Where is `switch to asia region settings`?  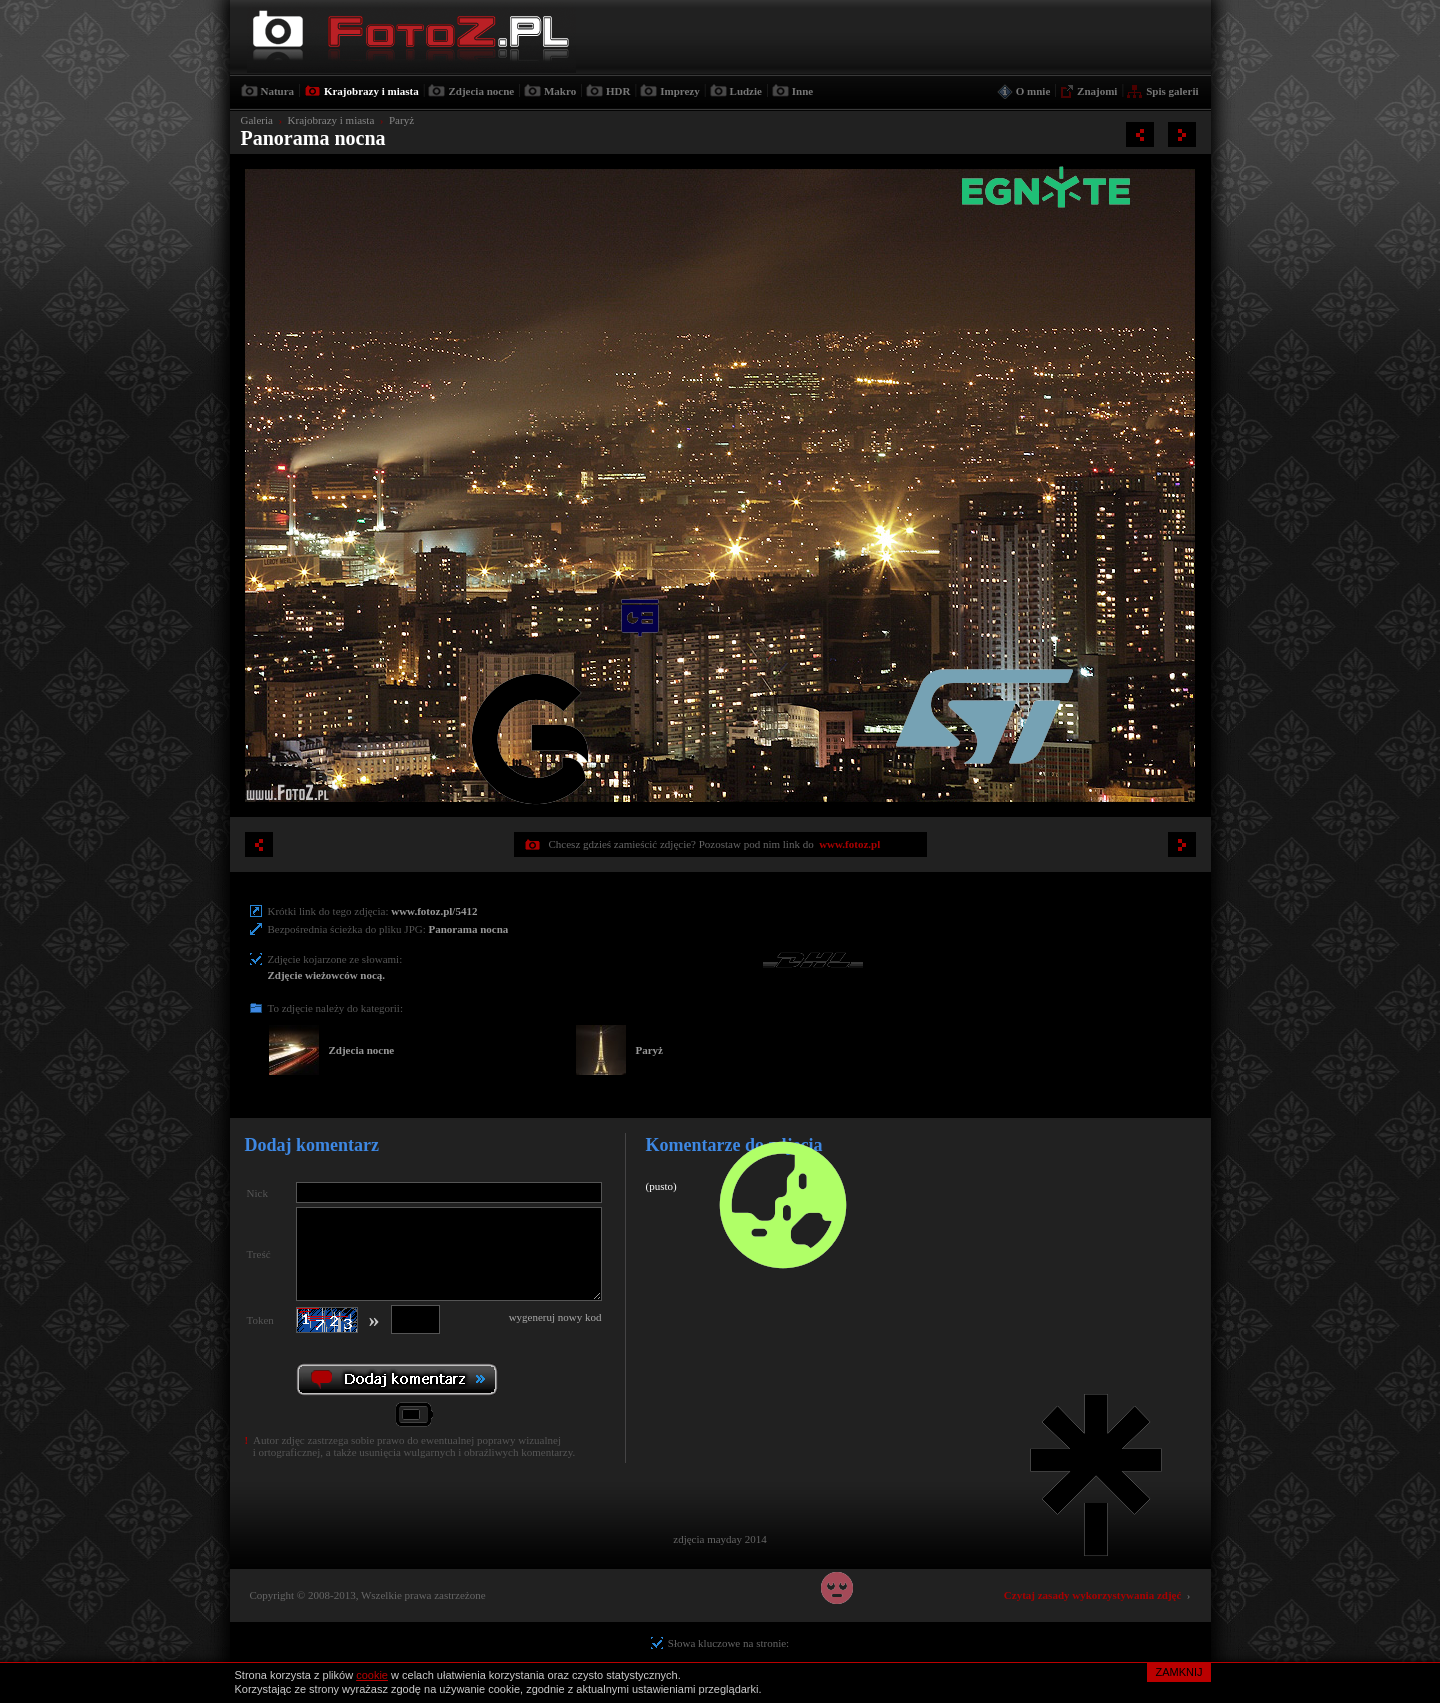
switch to asia region settings is located at coordinates (783, 1205).